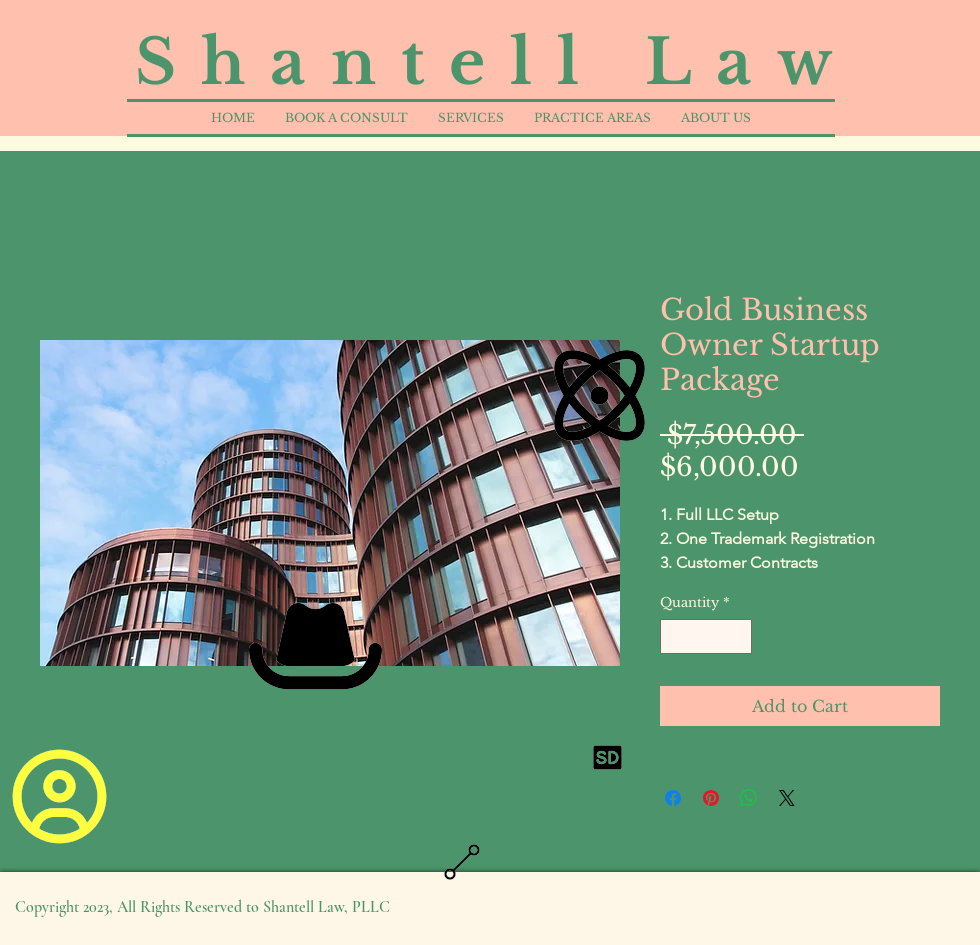 This screenshot has height=945, width=980. What do you see at coordinates (462, 862) in the screenshot?
I see `draw a line between two points` at bounding box center [462, 862].